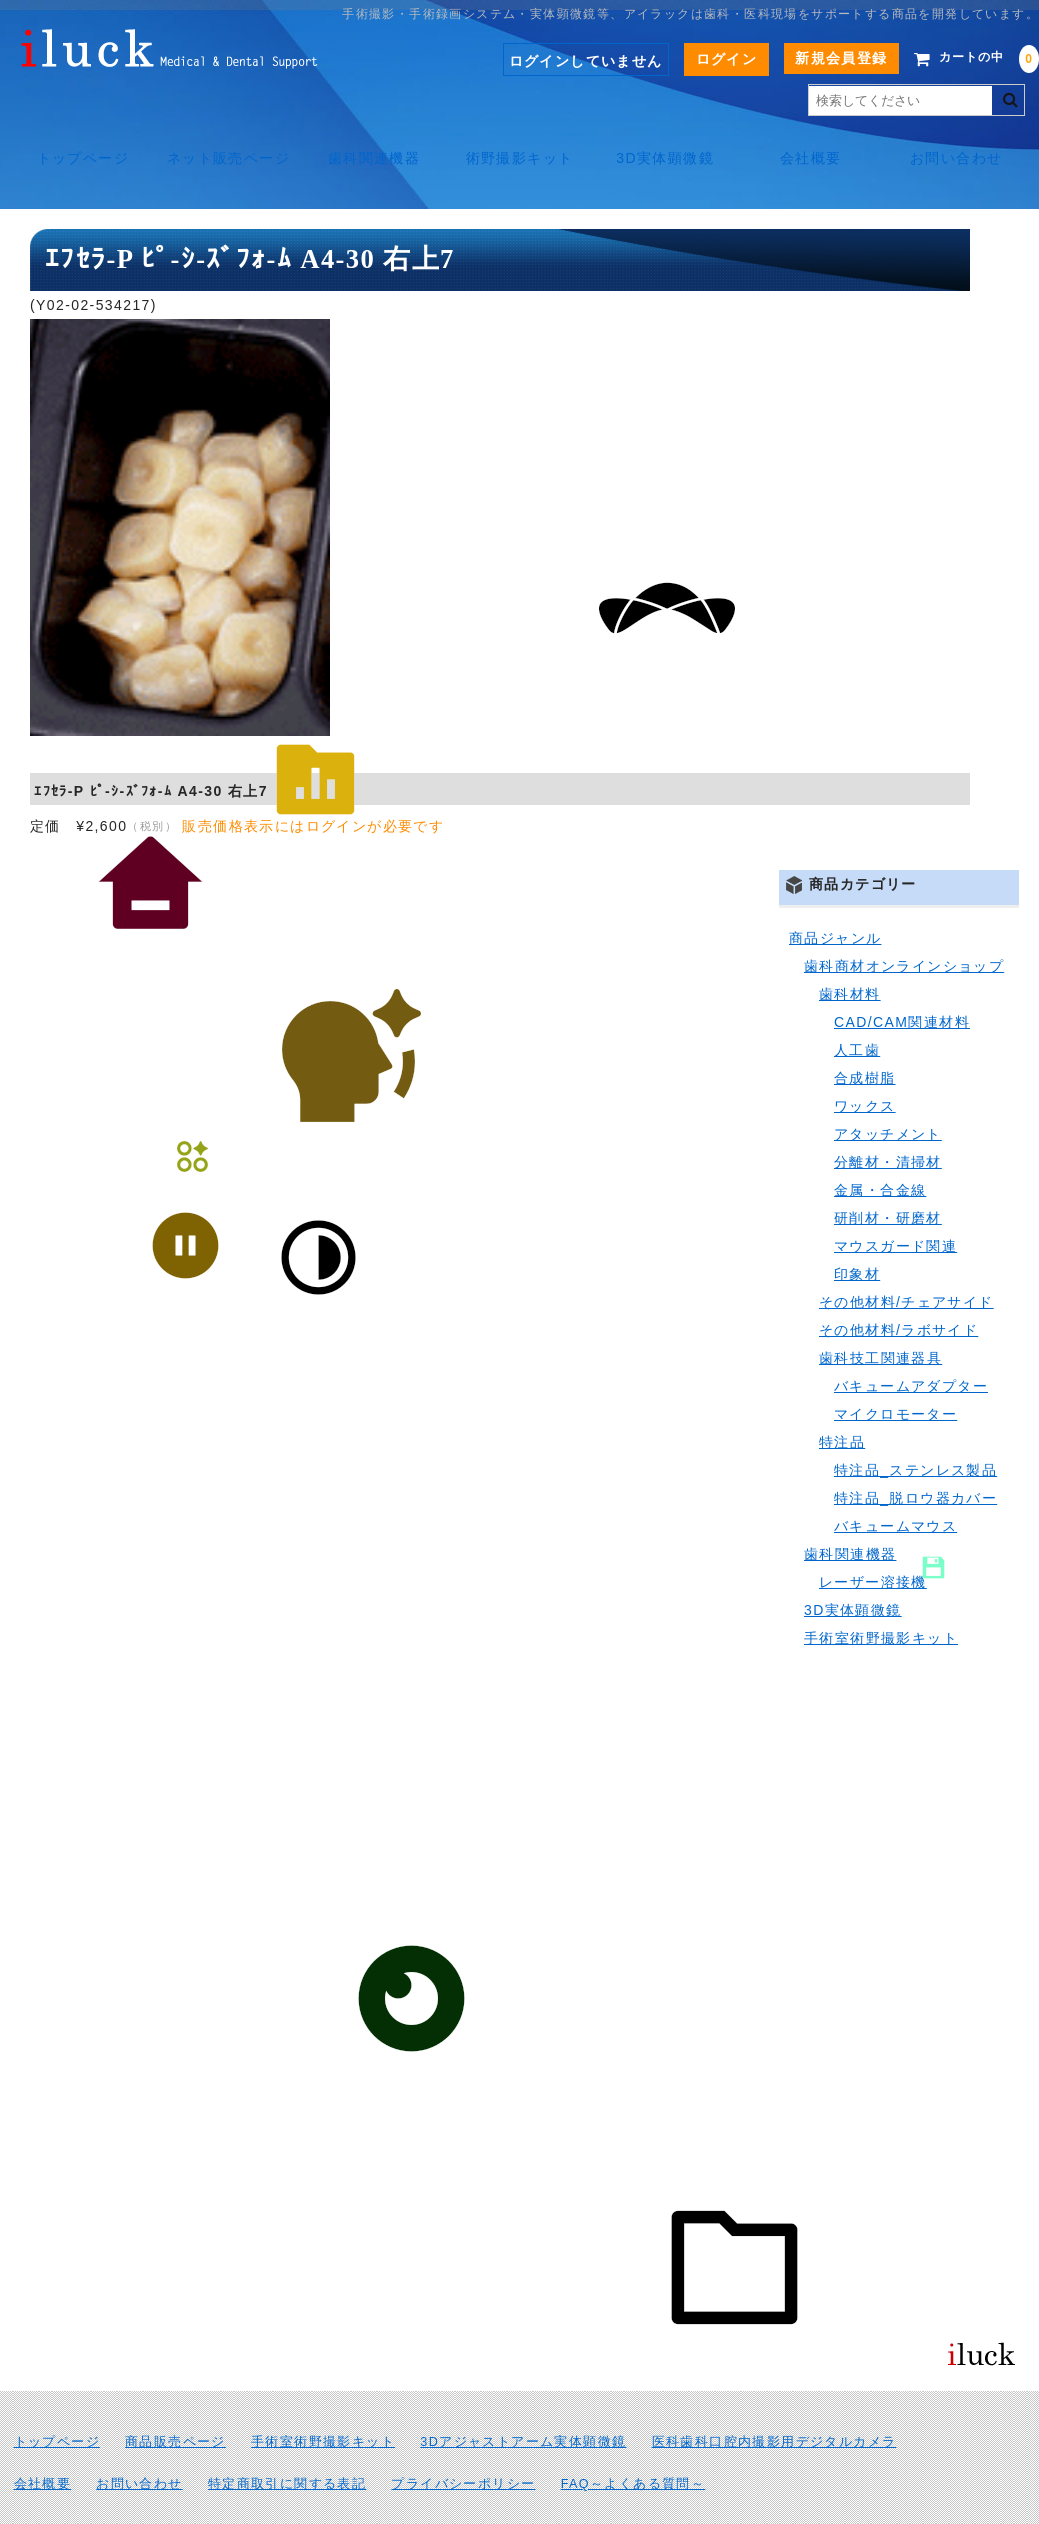 The height and width of the screenshot is (2524, 1039). Describe the element at coordinates (734, 2267) in the screenshot. I see `open folder to view files` at that location.